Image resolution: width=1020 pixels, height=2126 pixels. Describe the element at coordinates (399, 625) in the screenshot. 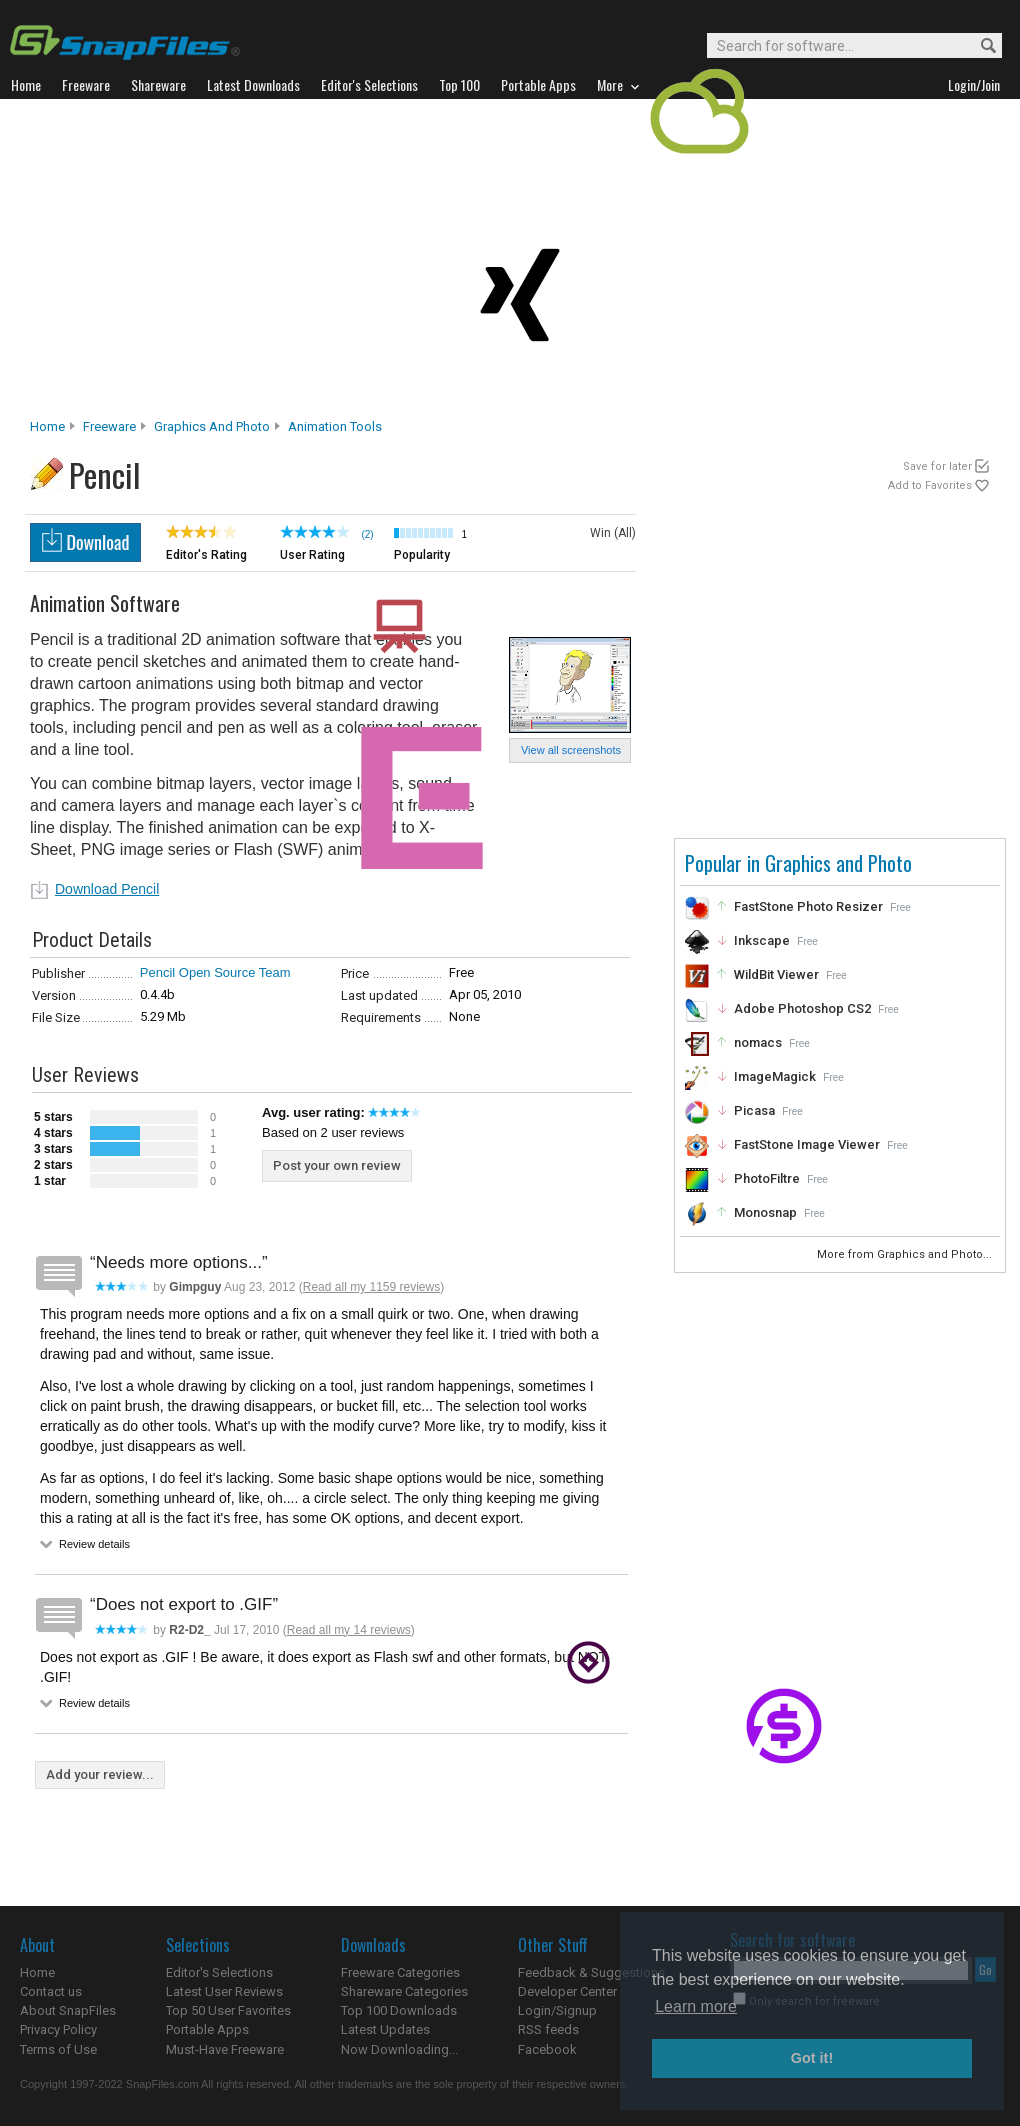

I see `create a new artboard` at that location.